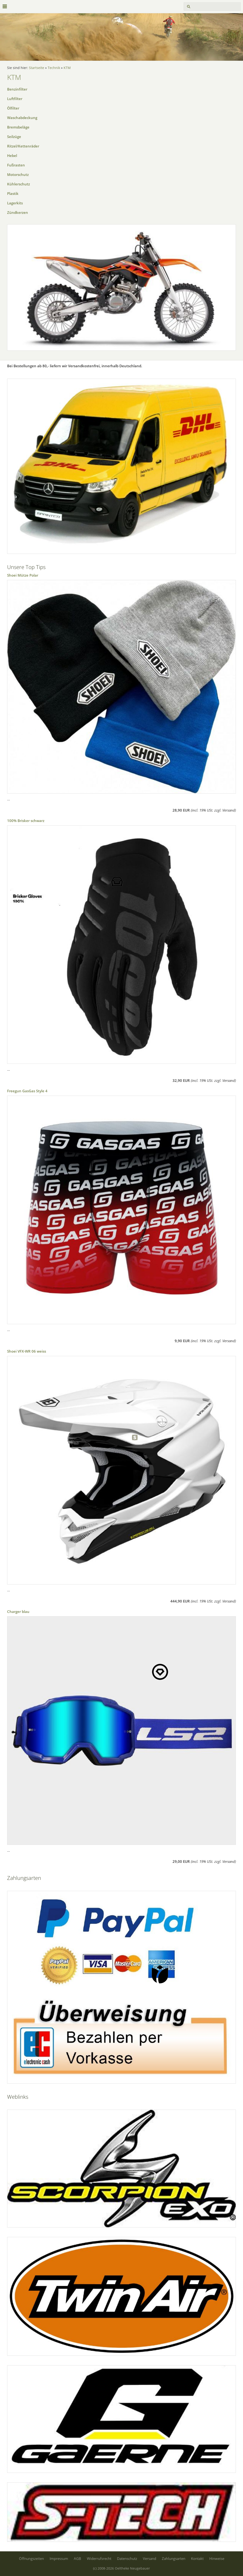 The image size is (243, 2576). What do you see at coordinates (117, 882) in the screenshot?
I see `browse furniture or home decor items` at bounding box center [117, 882].